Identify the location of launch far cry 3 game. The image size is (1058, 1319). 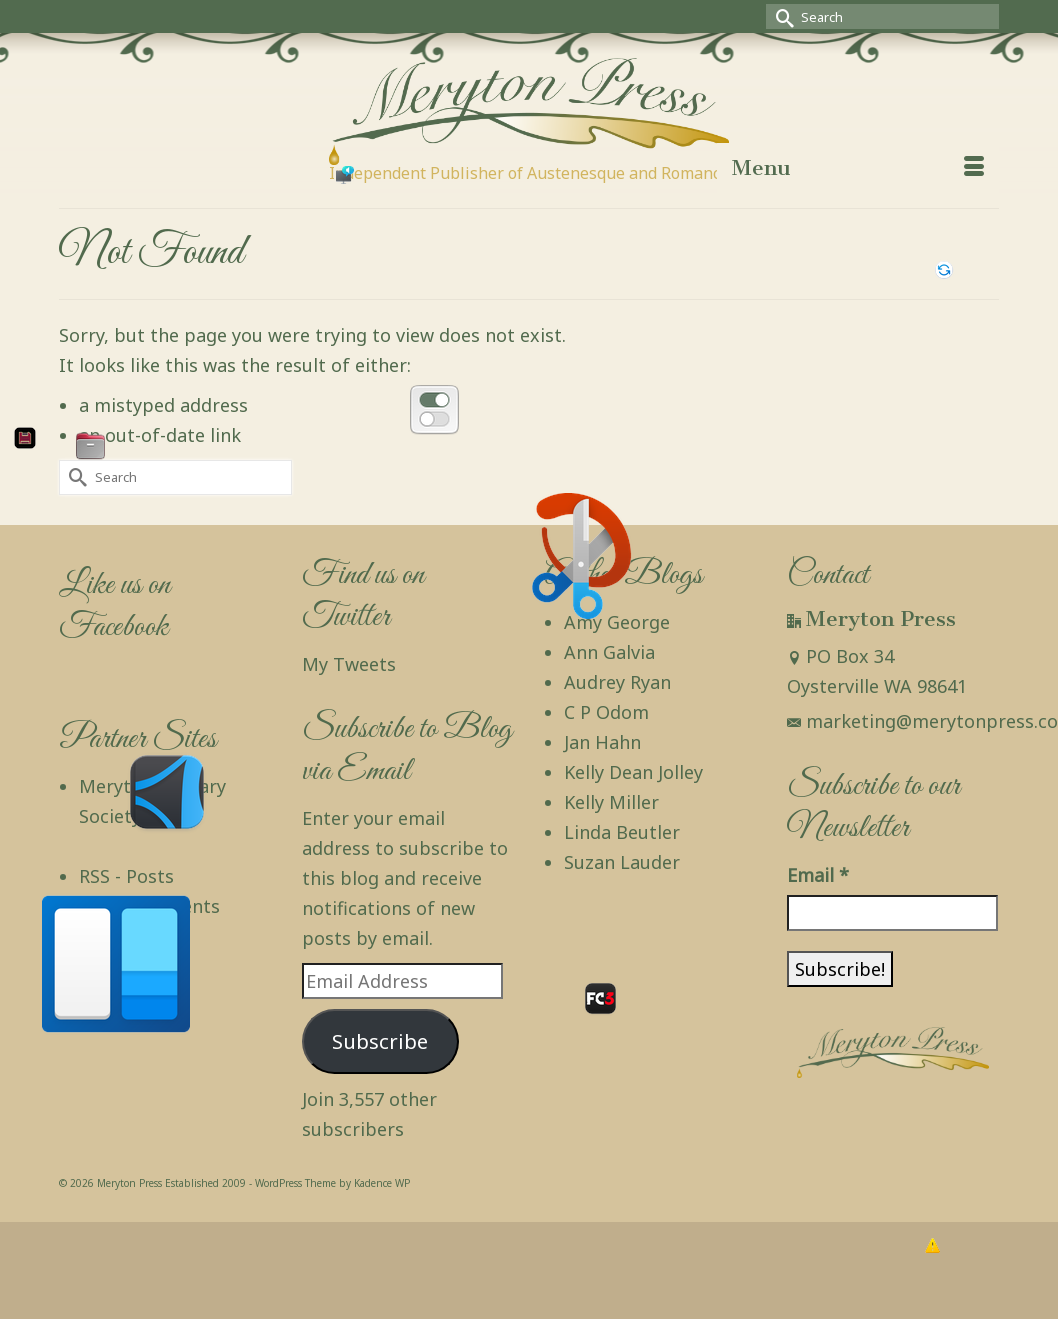
(600, 998).